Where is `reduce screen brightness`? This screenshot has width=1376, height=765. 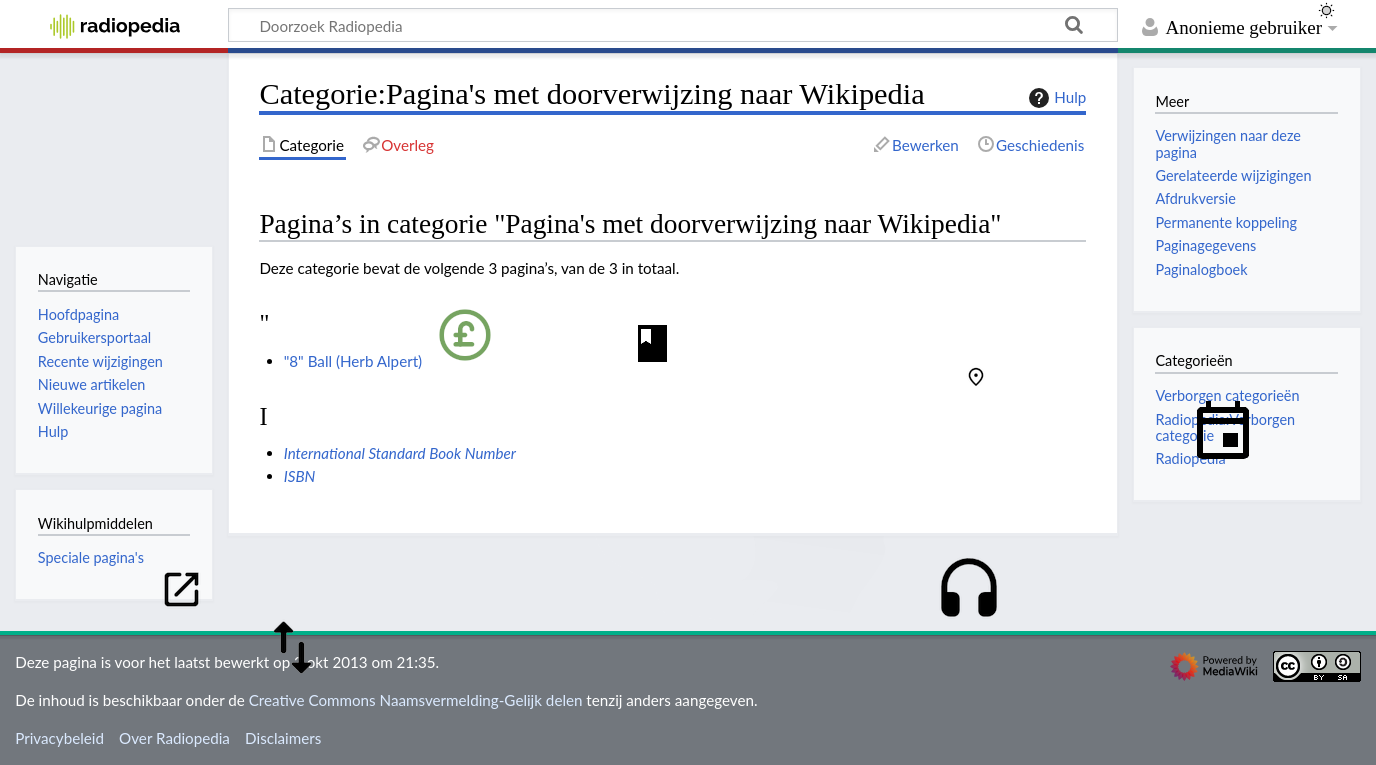
reduce screen brightness is located at coordinates (1326, 10).